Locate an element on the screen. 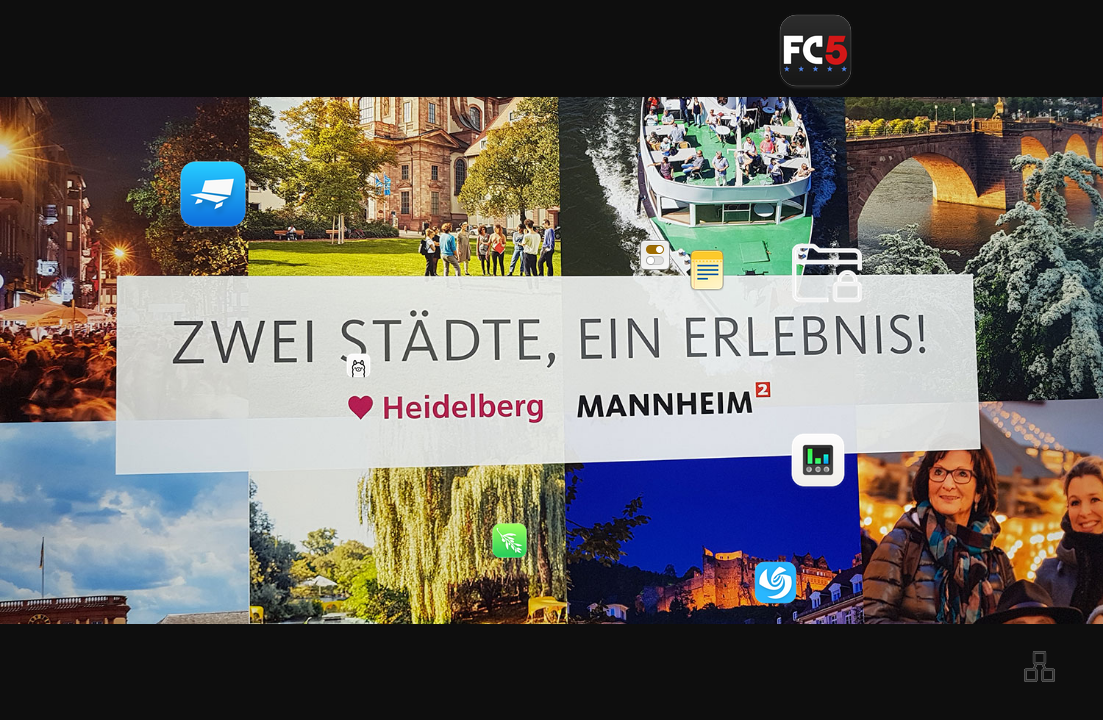 The width and height of the screenshot is (1103, 720). open gtk4 node editor application is located at coordinates (1039, 666).